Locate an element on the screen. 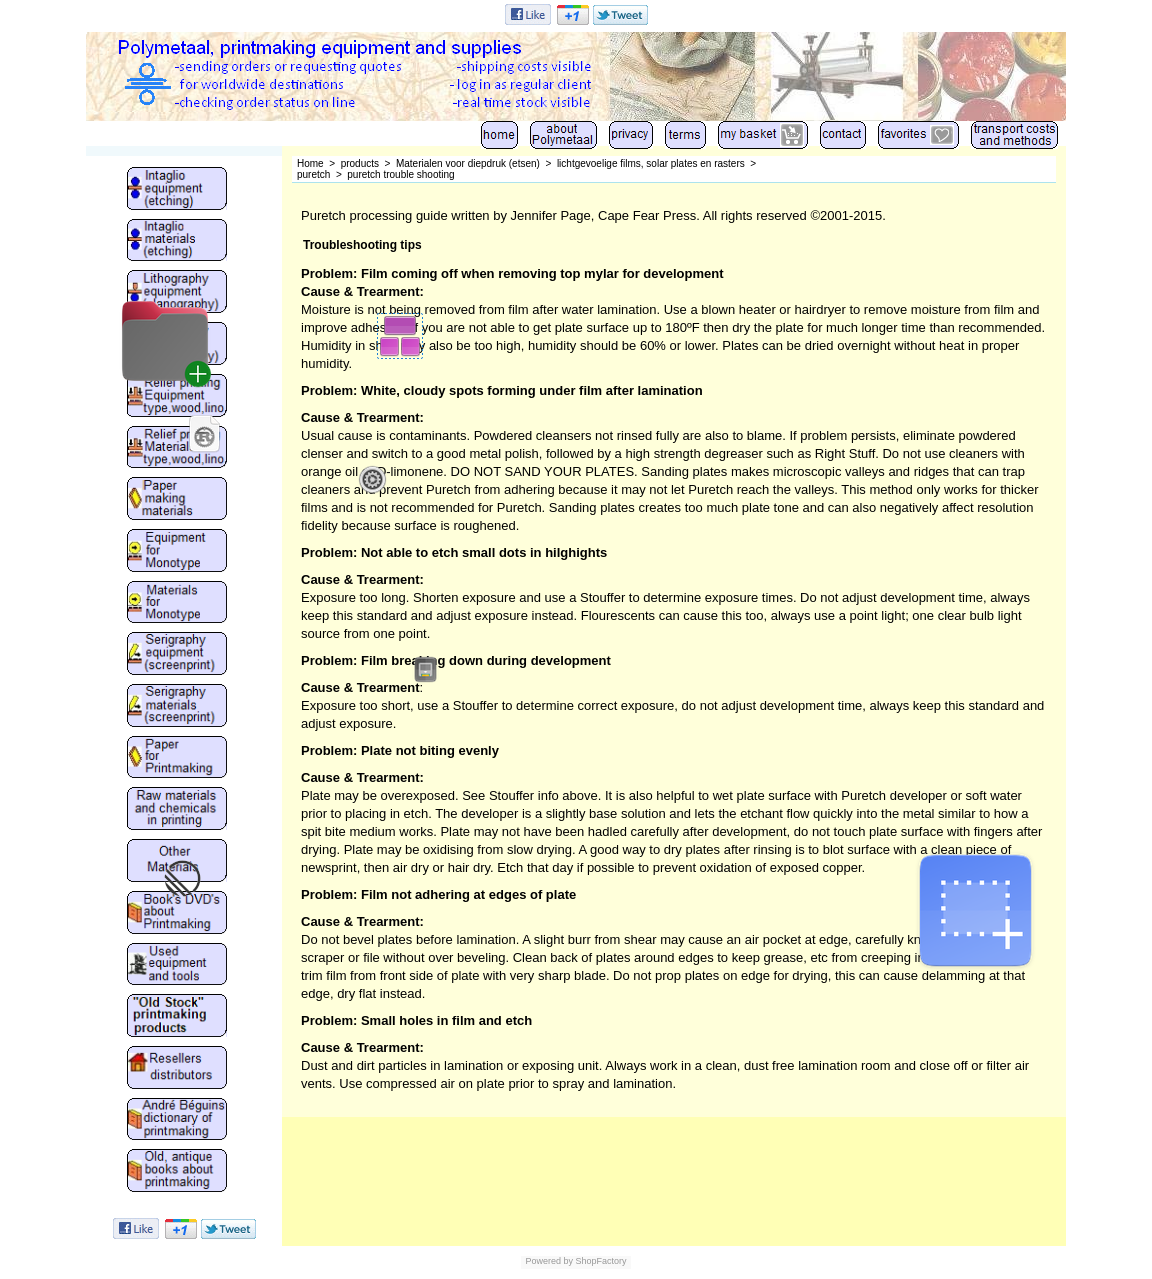  open the screenshot tool is located at coordinates (975, 910).